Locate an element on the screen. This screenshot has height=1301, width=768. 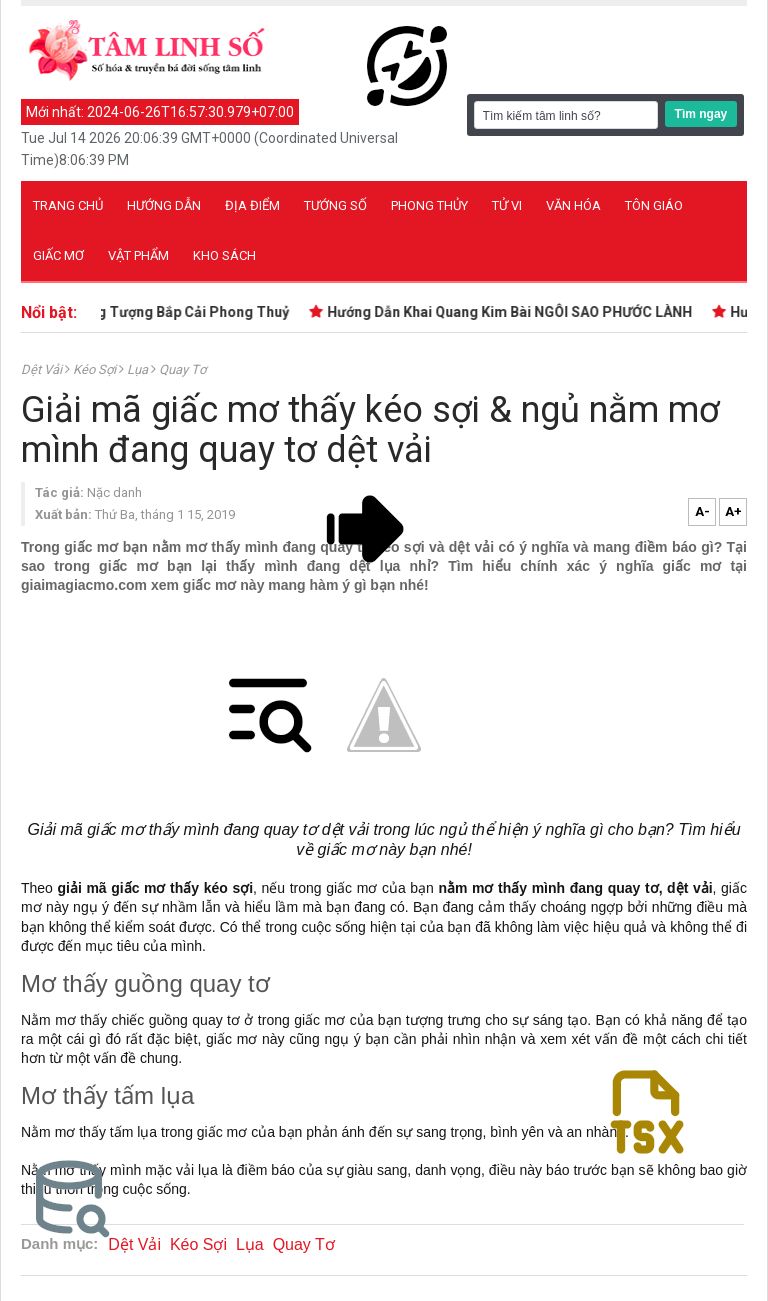
search within a list or document is located at coordinates (268, 709).